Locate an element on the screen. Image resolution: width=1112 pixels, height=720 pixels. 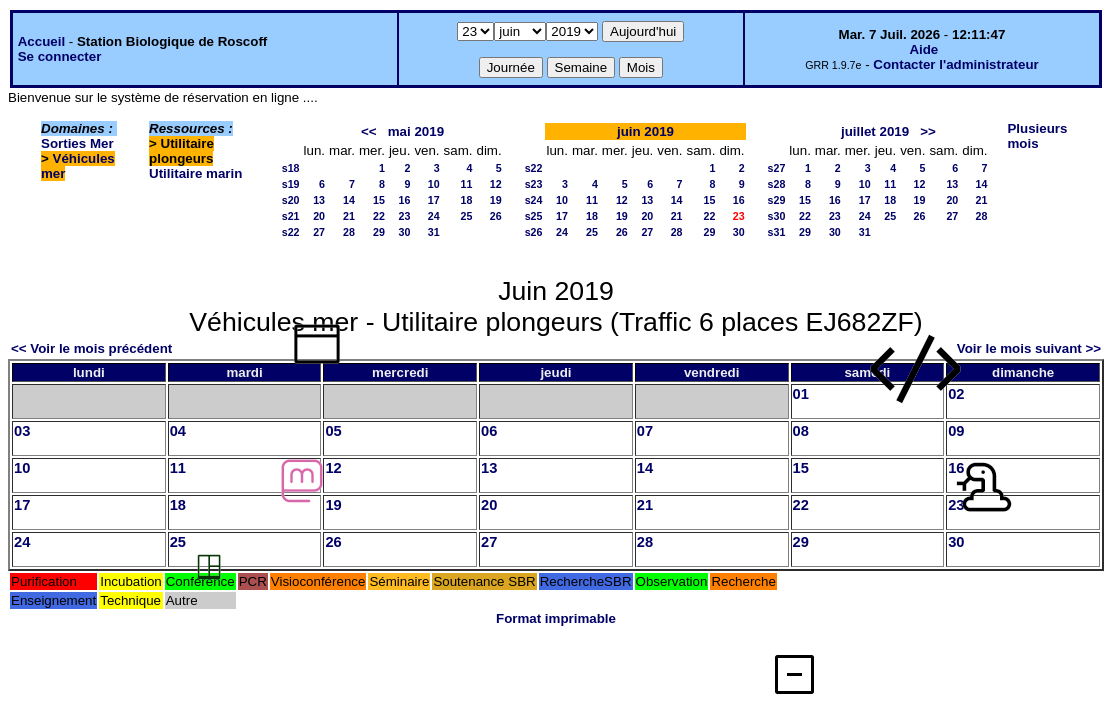
open in a new window is located at coordinates (317, 344).